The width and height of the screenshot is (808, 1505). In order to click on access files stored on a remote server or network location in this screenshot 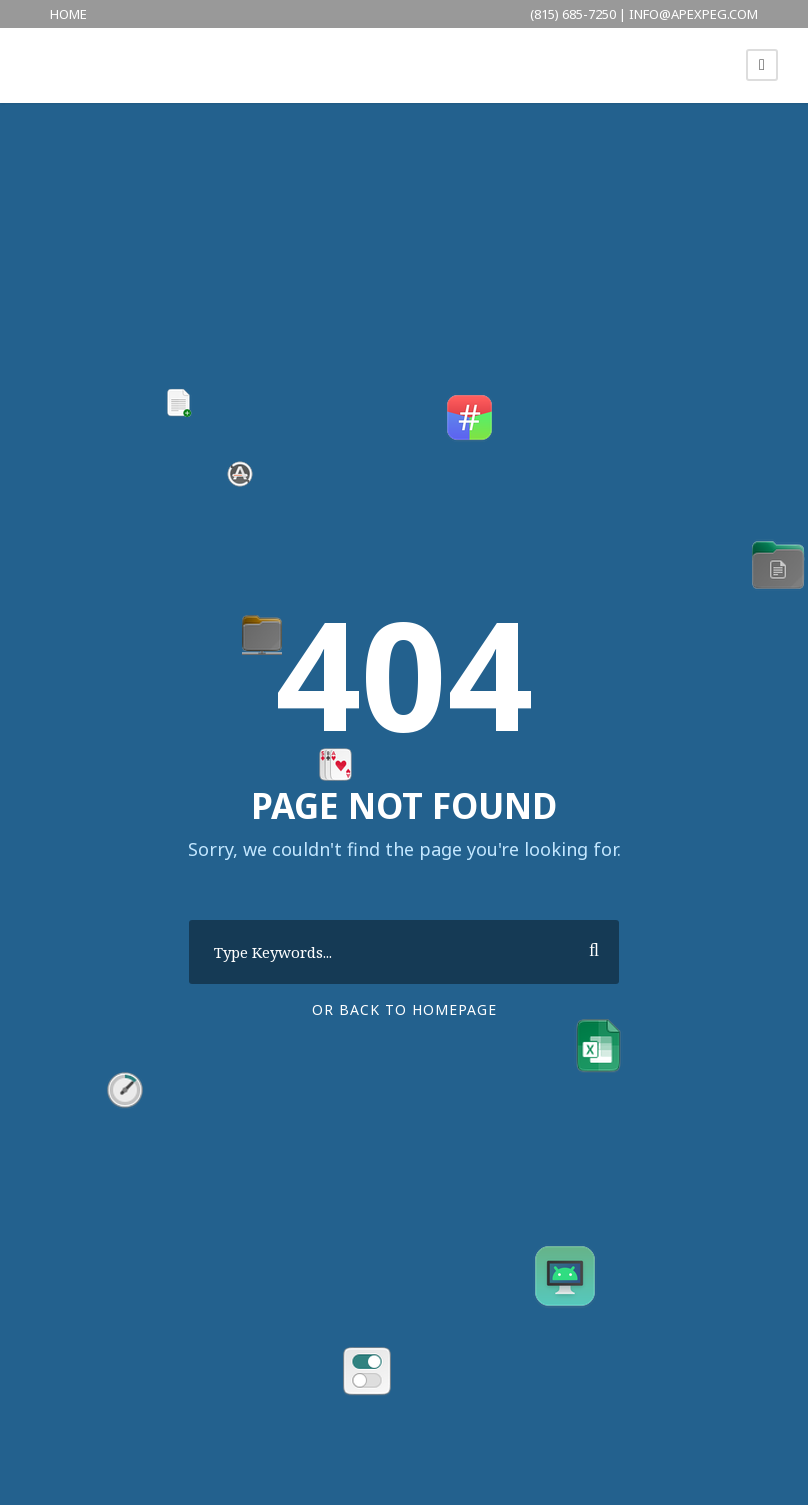, I will do `click(262, 635)`.